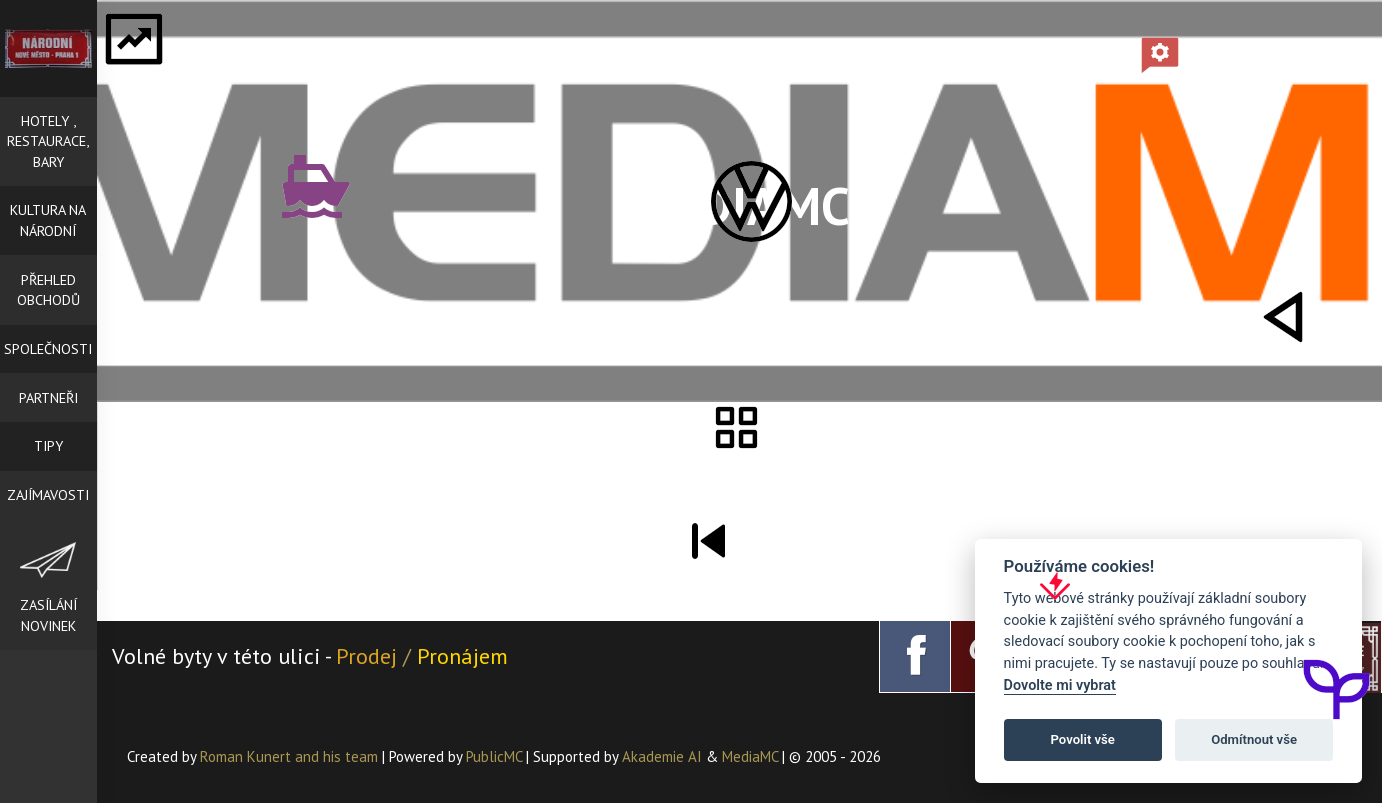 Image resolution: width=1382 pixels, height=803 pixels. I want to click on play media in reverse, so click(1289, 317).